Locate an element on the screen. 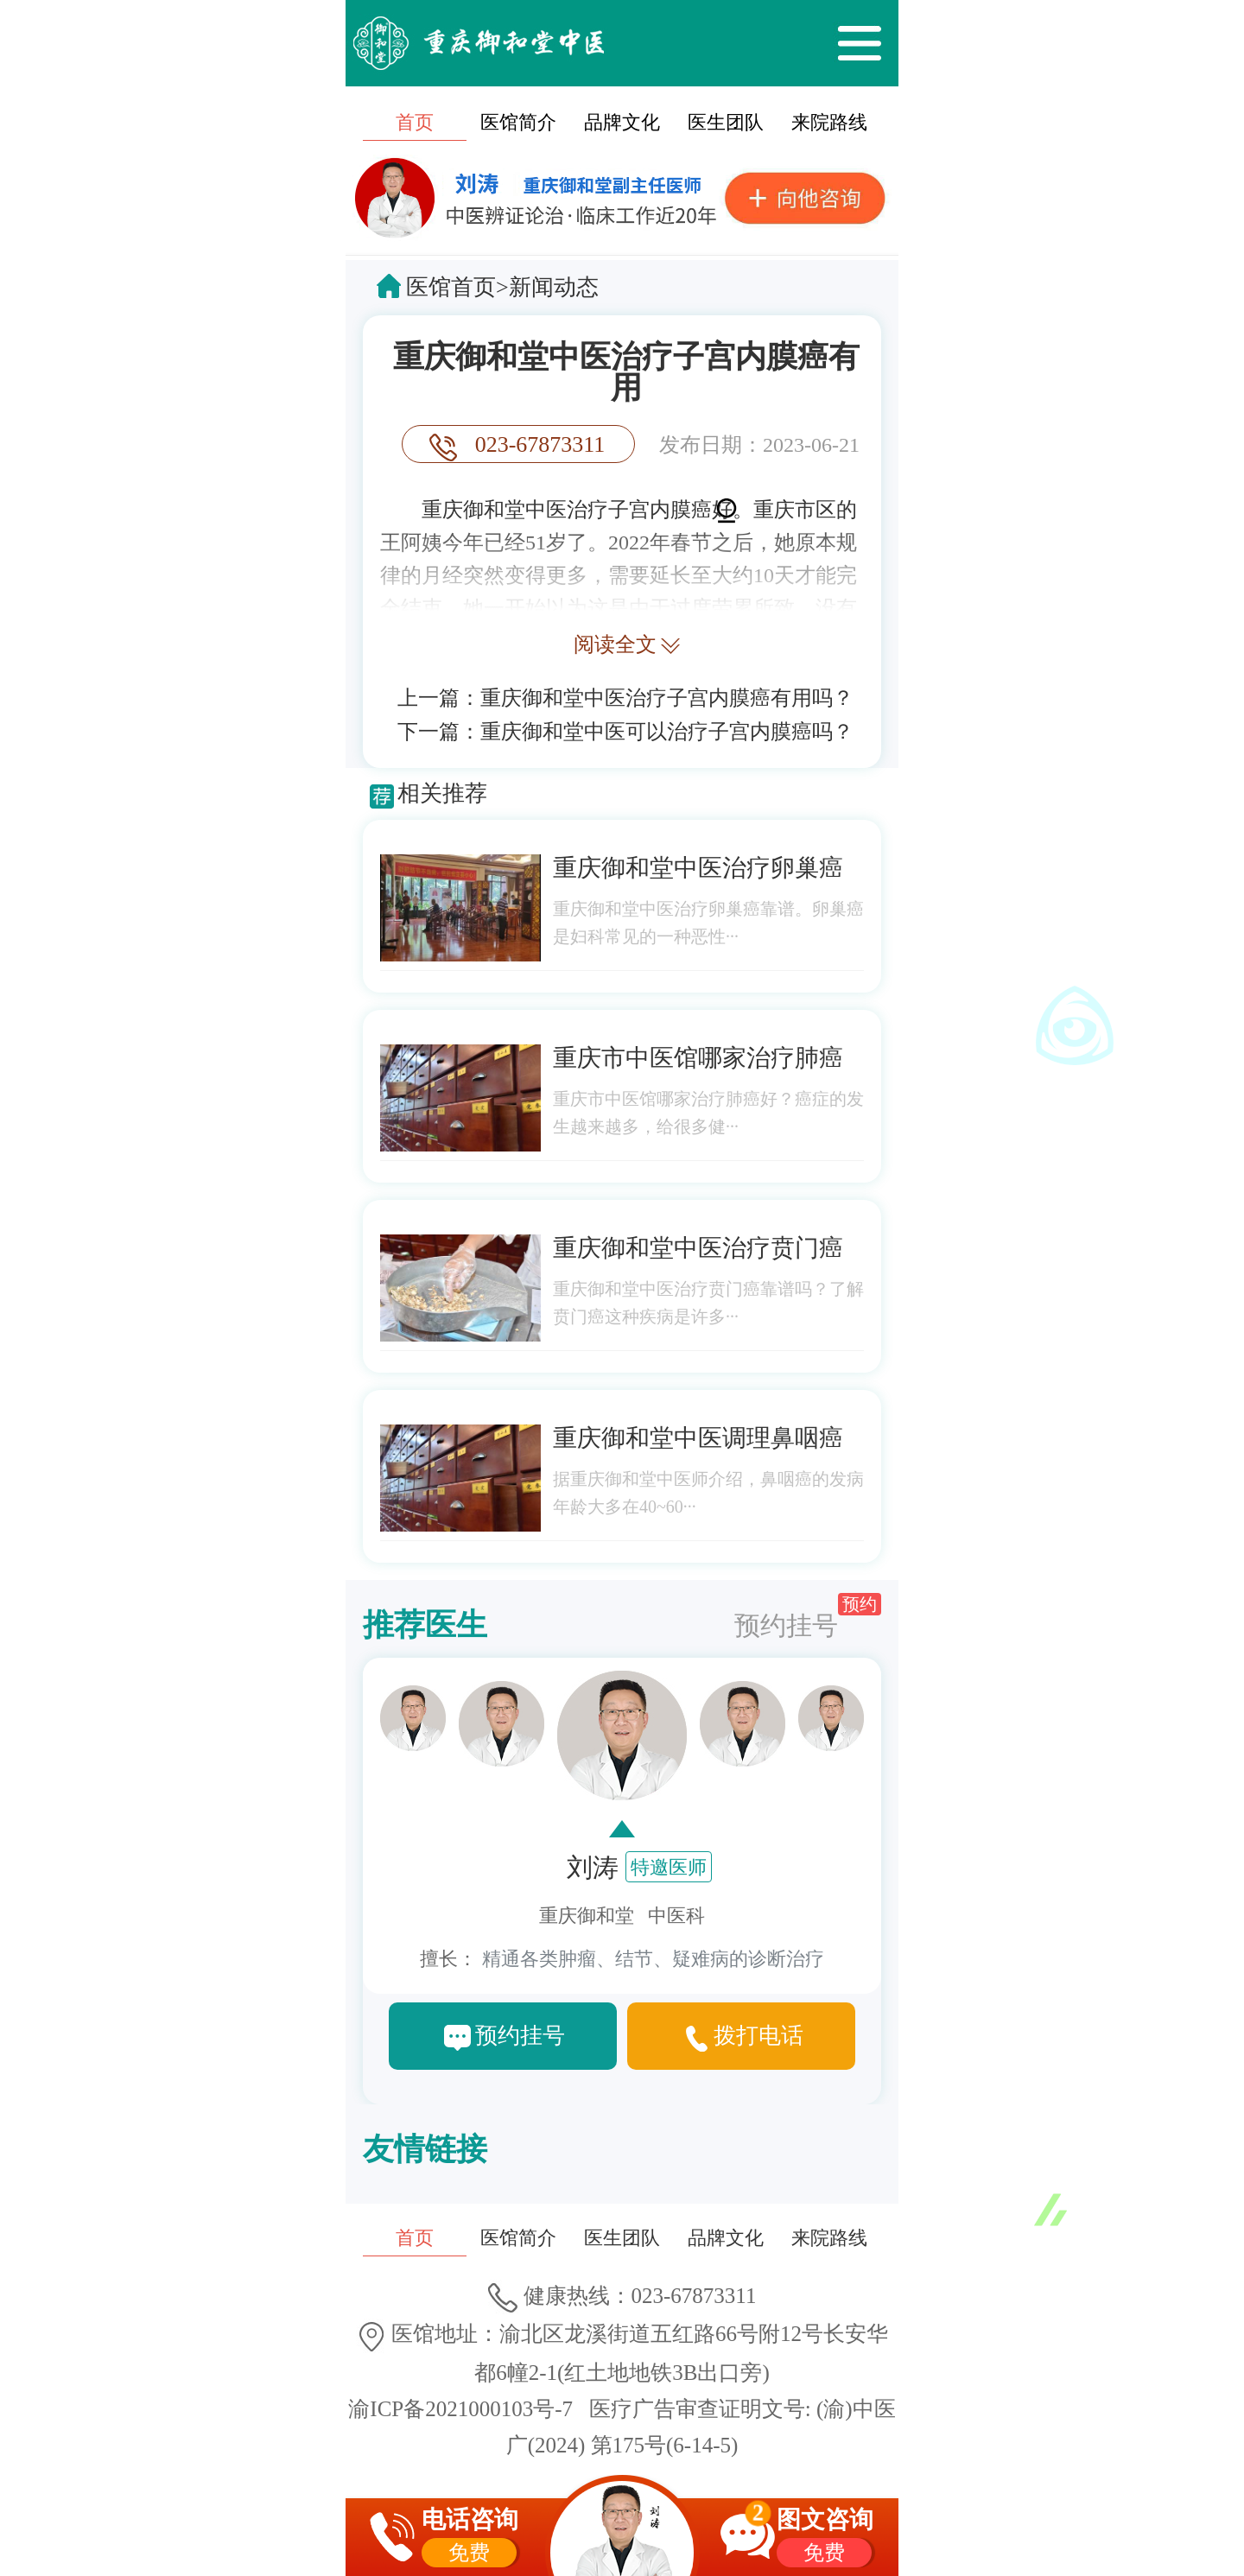  view user profile is located at coordinates (727, 511).